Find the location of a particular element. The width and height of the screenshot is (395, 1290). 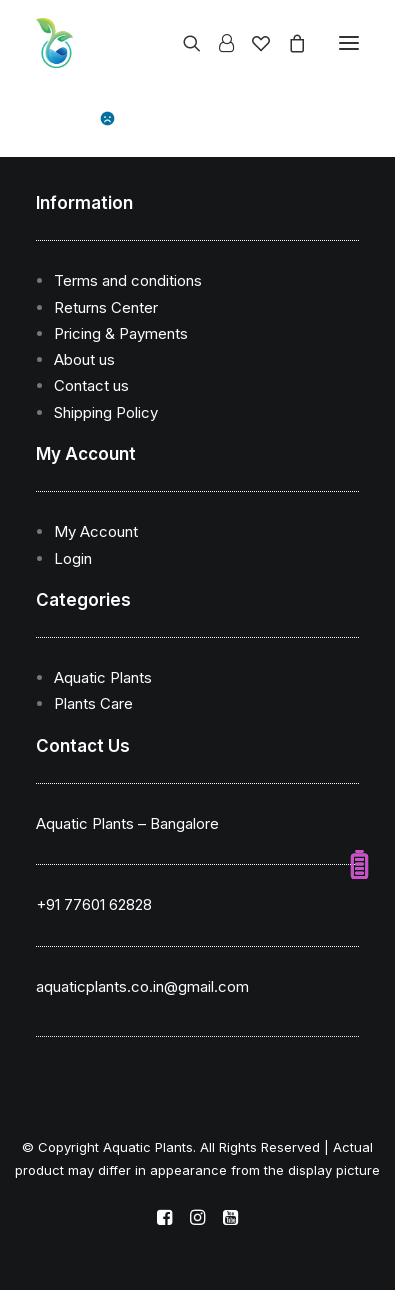

indicate negative feedback or dissatisfaction is located at coordinates (107, 118).